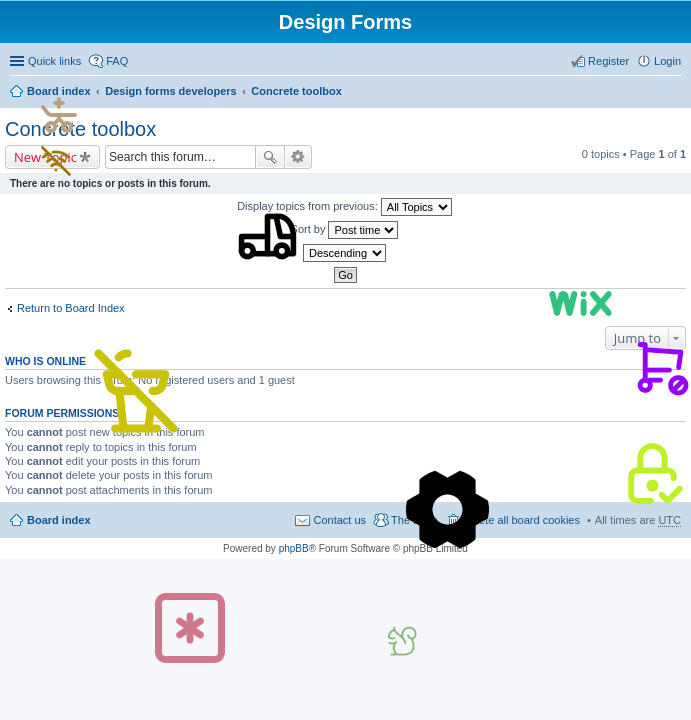 The image size is (691, 720). What do you see at coordinates (401, 640) in the screenshot?
I see `access GitHub's saved or stashed content` at bounding box center [401, 640].